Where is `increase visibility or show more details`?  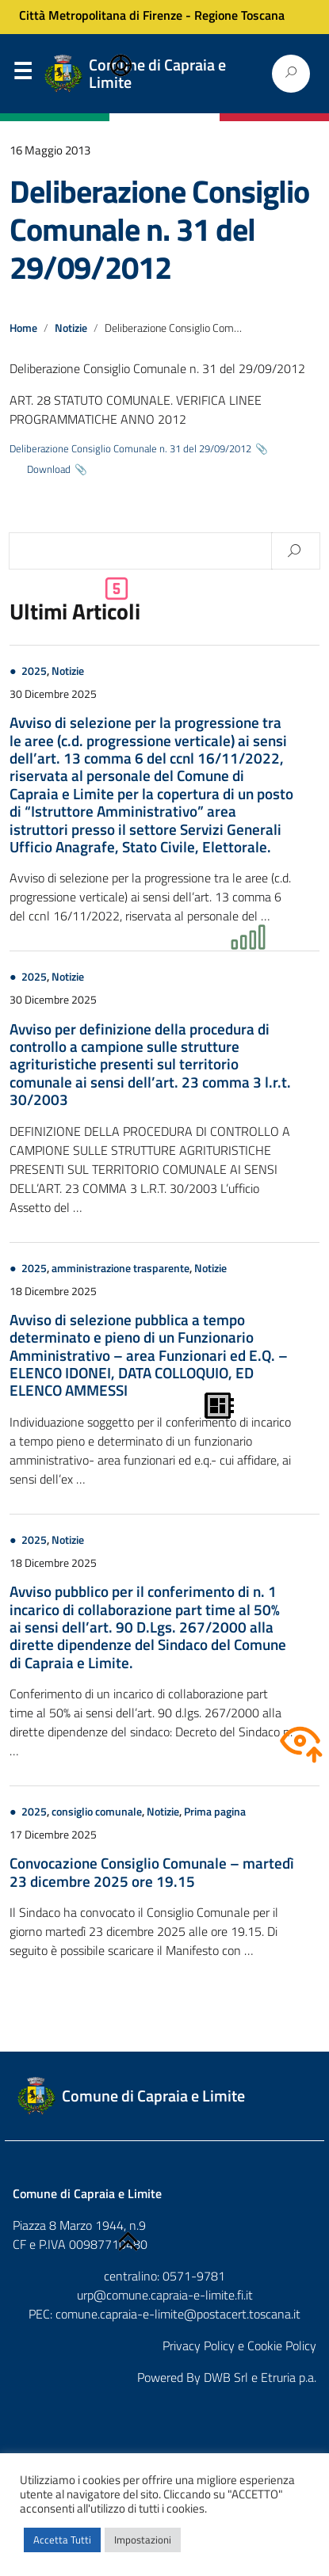 increase visibility or show more details is located at coordinates (300, 1740).